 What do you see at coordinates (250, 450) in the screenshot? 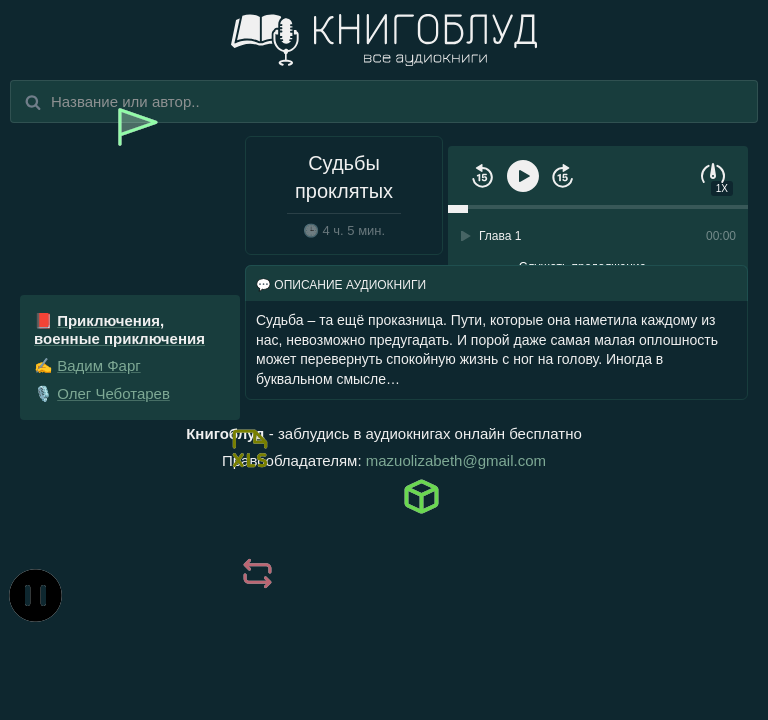
I see `open or view an excel spreadsheet file` at bounding box center [250, 450].